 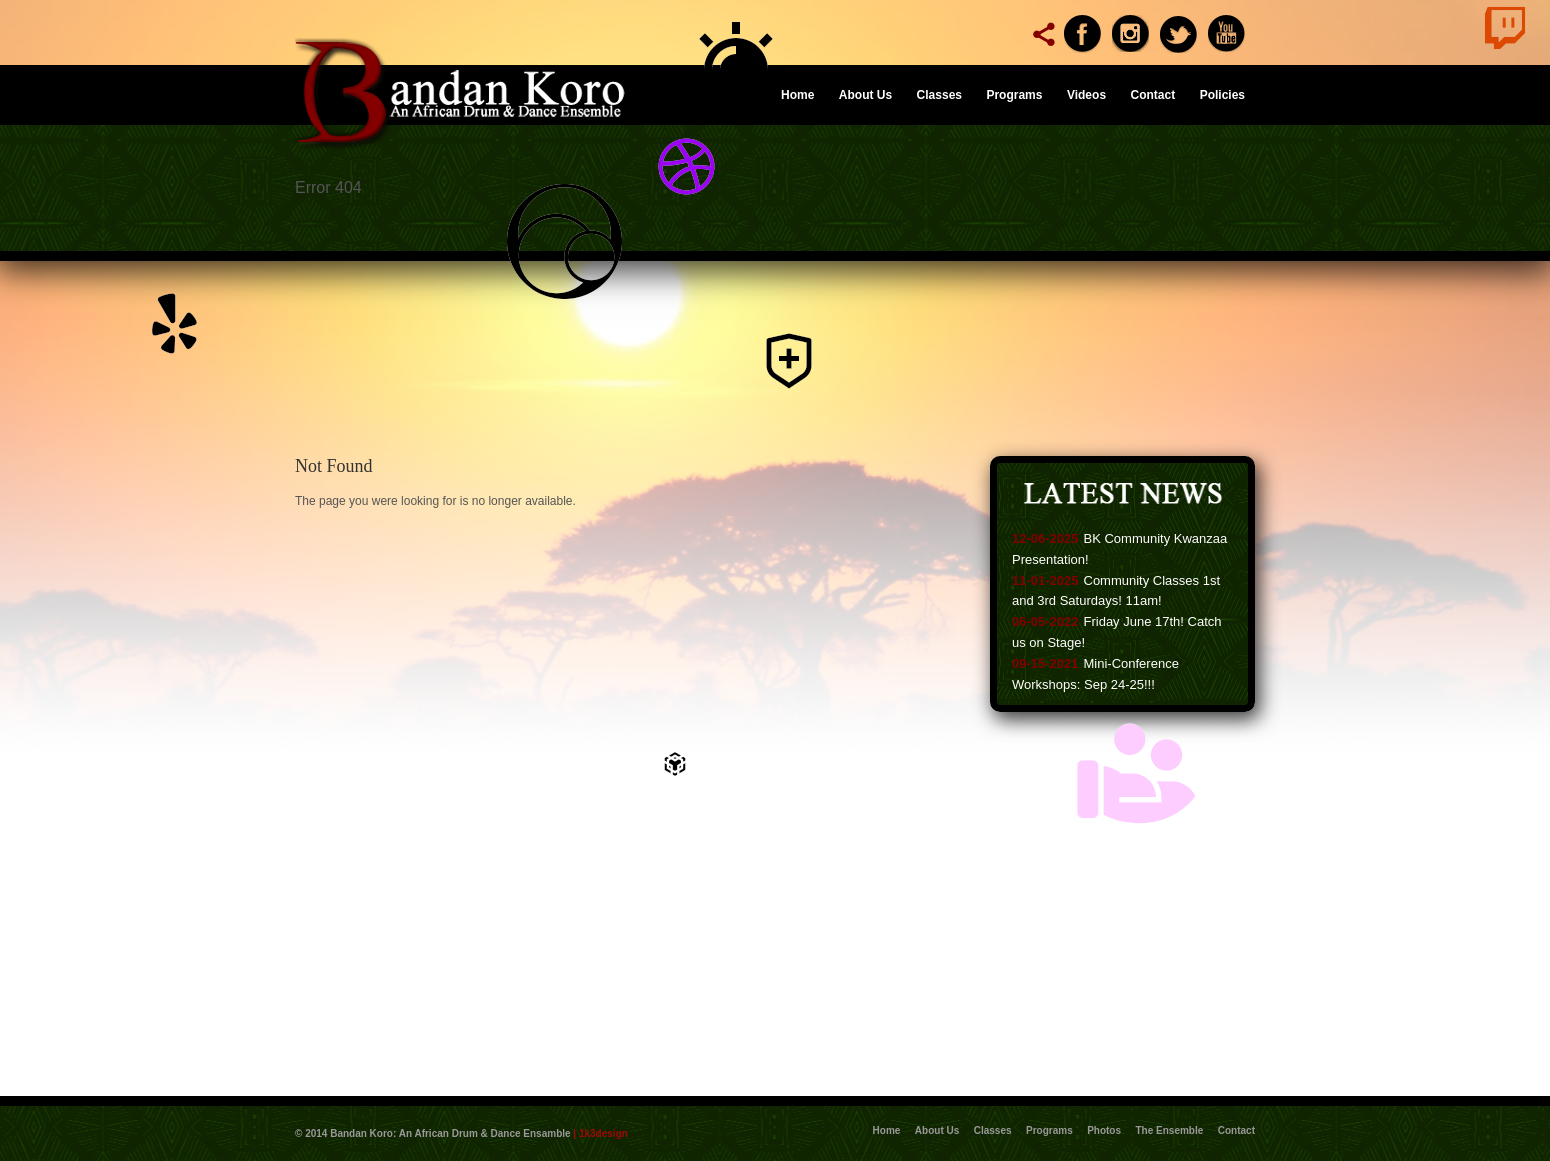 What do you see at coordinates (675, 764) in the screenshot?
I see `binance coin (bnb) cryptocurrency logo` at bounding box center [675, 764].